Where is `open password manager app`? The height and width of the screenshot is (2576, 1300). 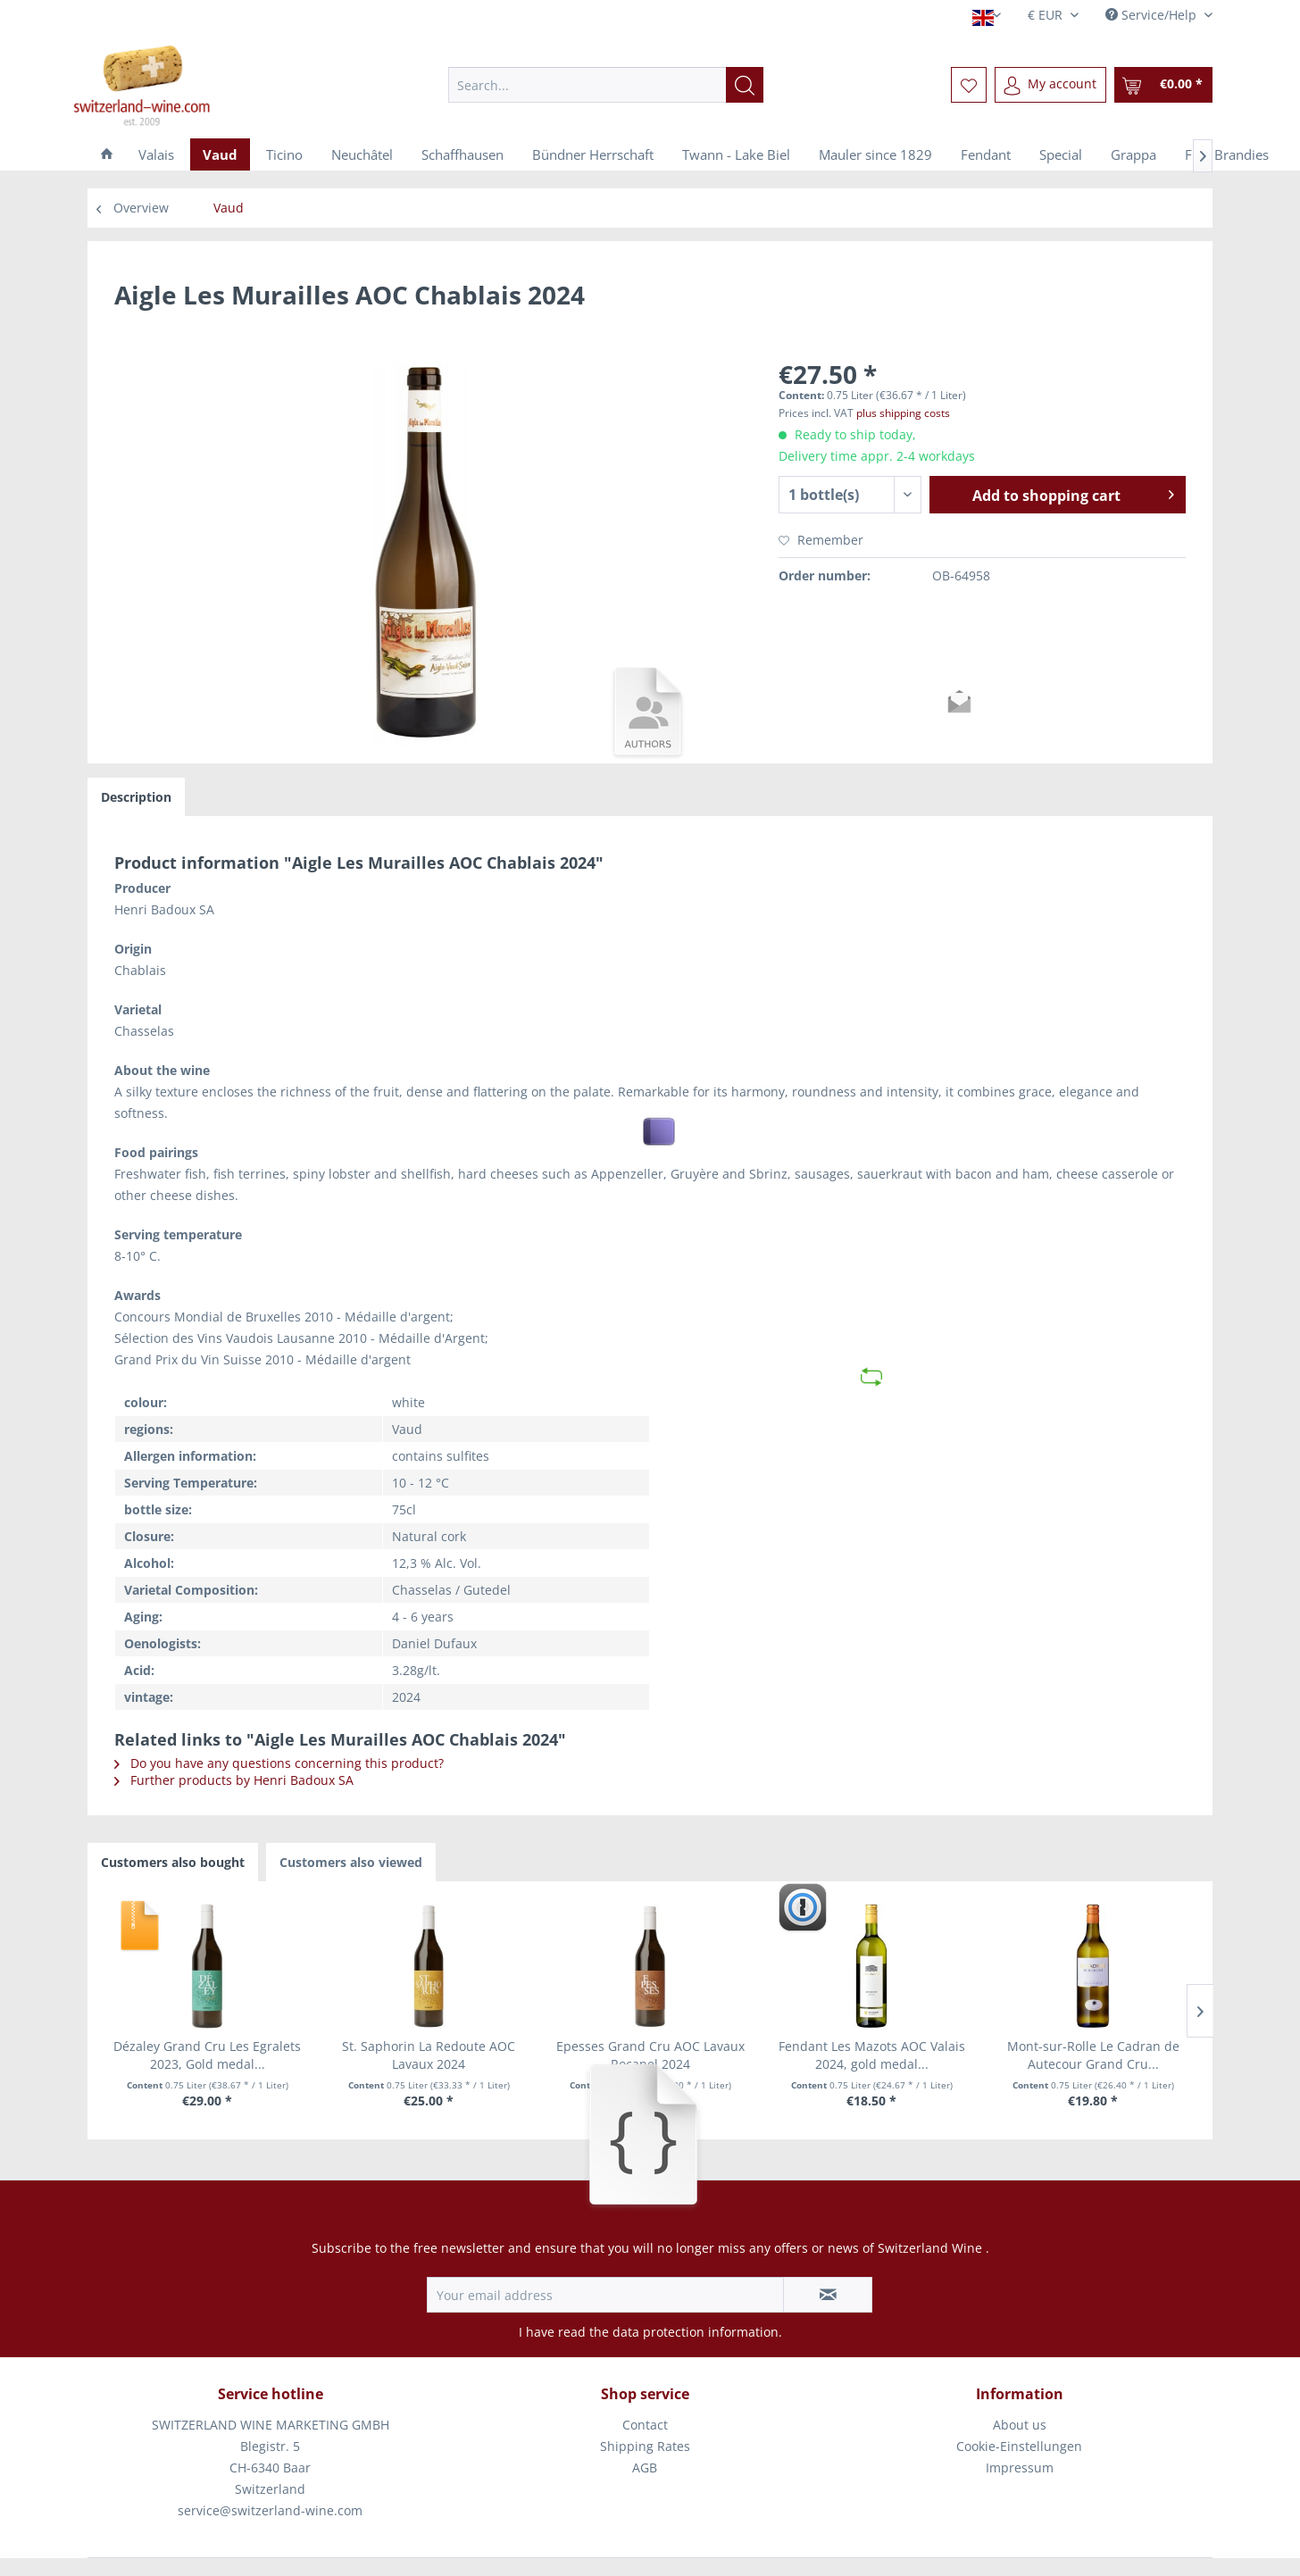 open password manager app is located at coordinates (803, 1907).